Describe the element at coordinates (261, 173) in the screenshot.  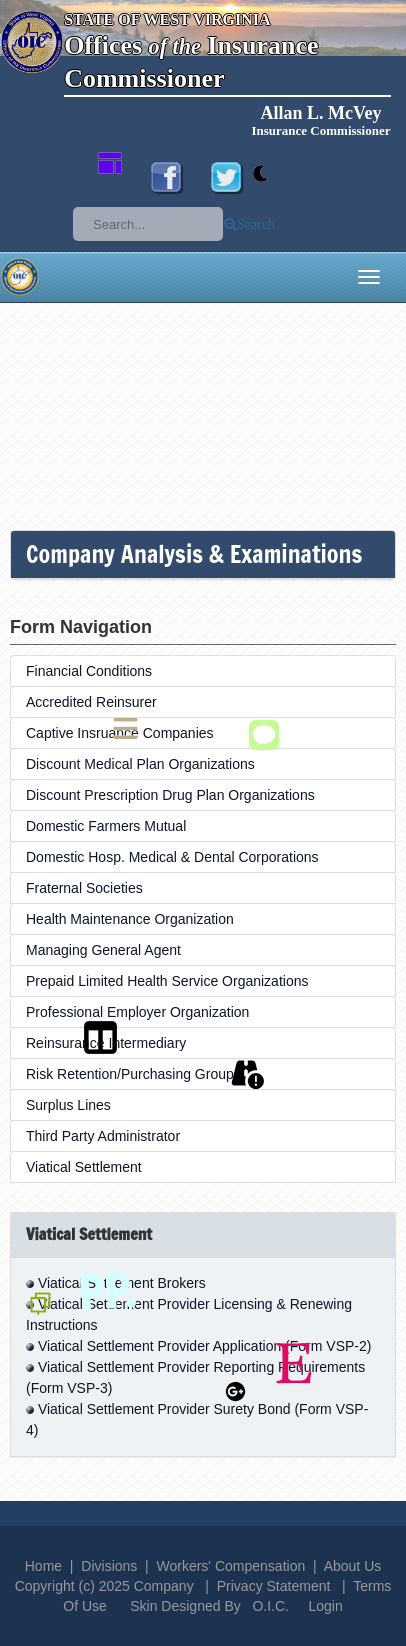
I see `toggle dark mode` at that location.